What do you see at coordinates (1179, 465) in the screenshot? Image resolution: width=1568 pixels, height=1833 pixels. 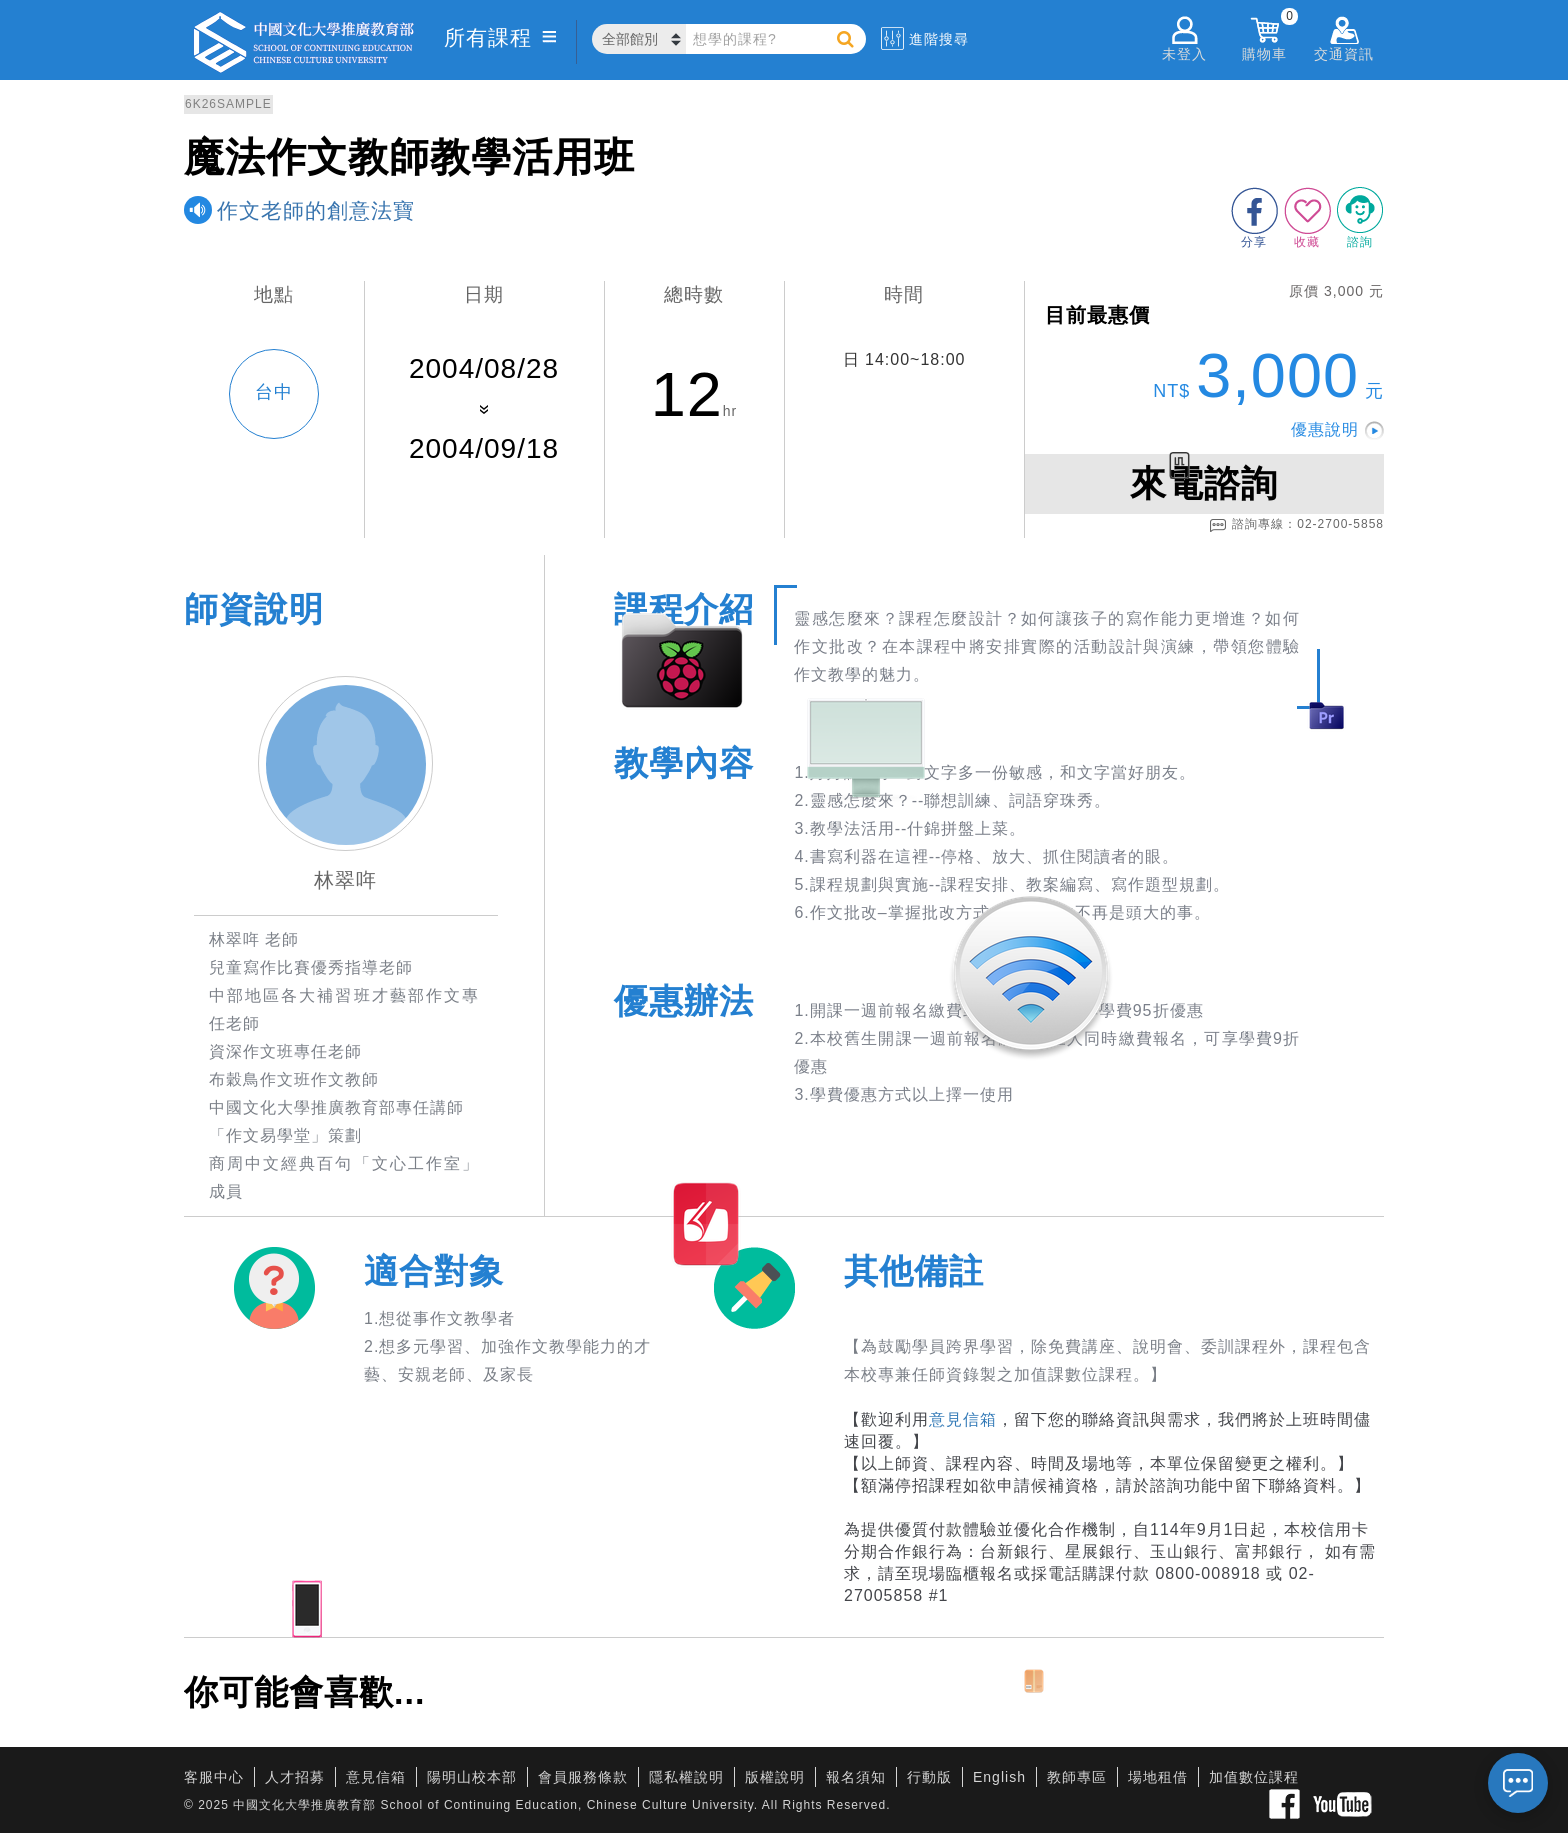 I see `authenticate using a smartcard` at bounding box center [1179, 465].